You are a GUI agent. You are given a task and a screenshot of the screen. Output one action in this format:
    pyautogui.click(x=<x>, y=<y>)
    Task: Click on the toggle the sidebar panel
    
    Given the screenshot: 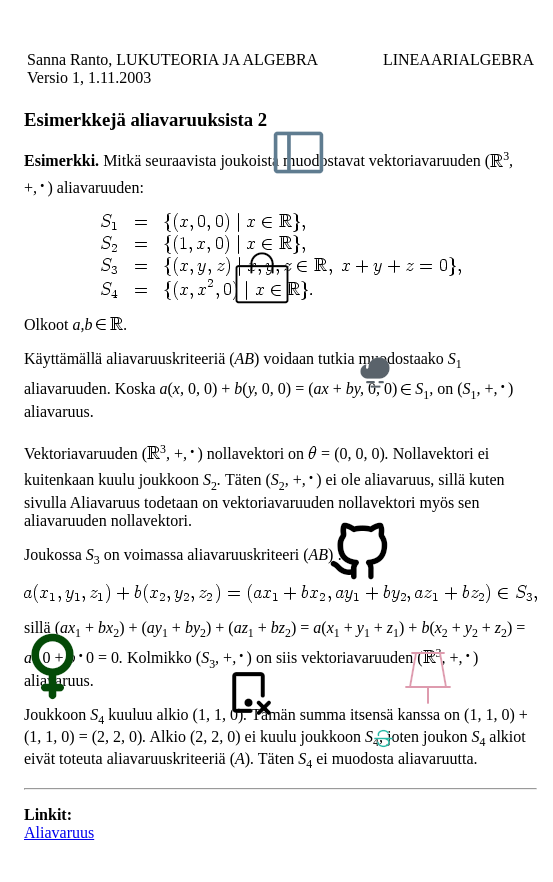 What is the action you would take?
    pyautogui.click(x=298, y=152)
    